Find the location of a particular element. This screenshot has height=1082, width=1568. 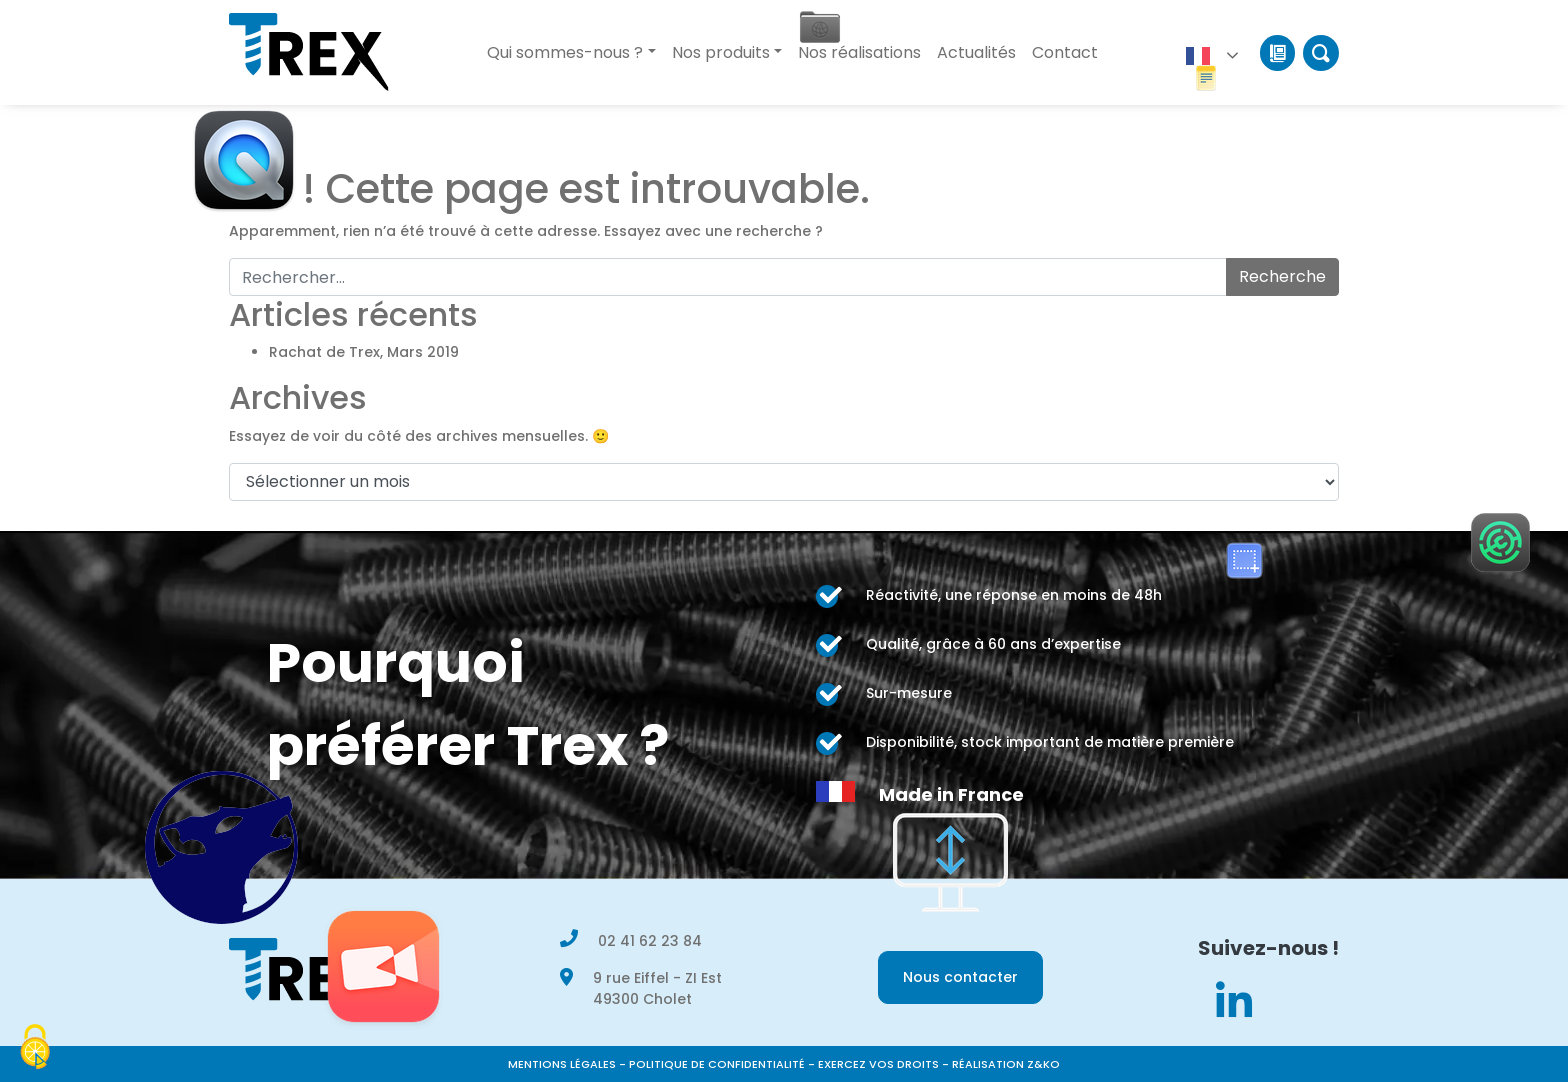

take a screenshot is located at coordinates (1244, 560).